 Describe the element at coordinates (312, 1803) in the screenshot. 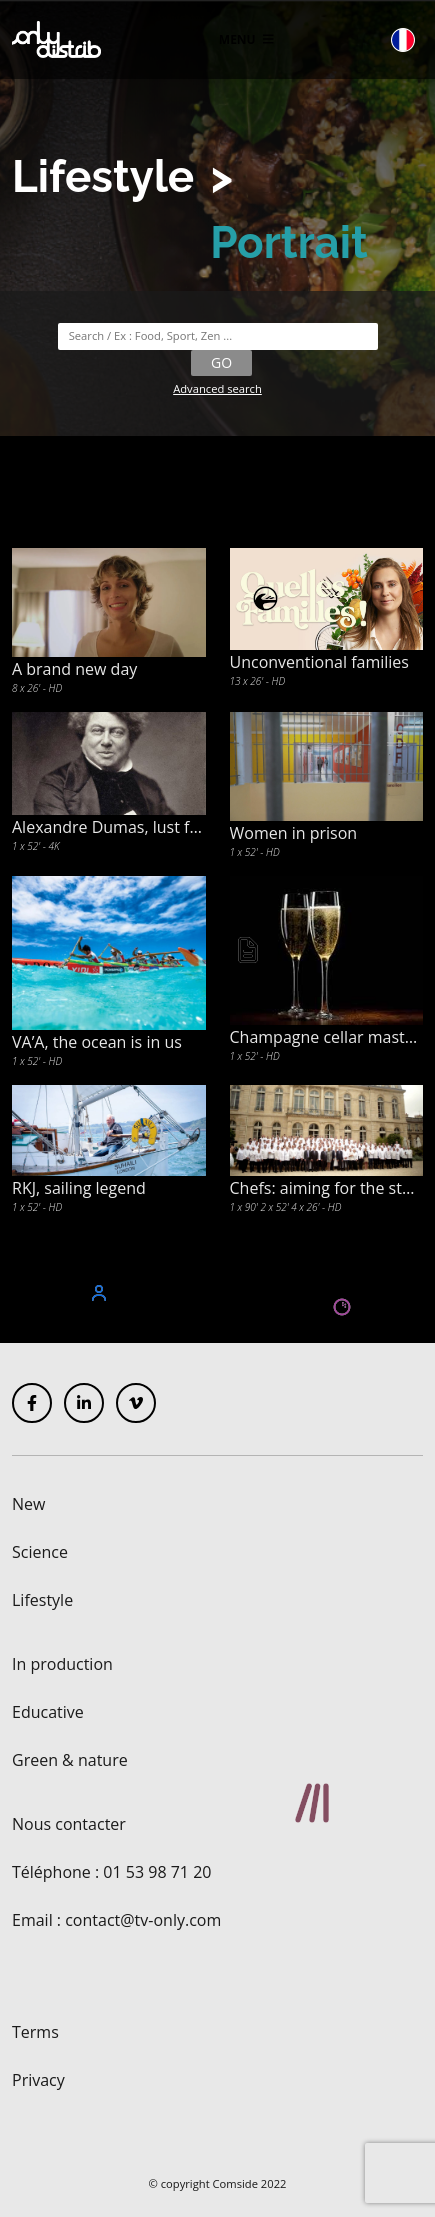

I see `indicates a stack of leaning books or documents` at that location.